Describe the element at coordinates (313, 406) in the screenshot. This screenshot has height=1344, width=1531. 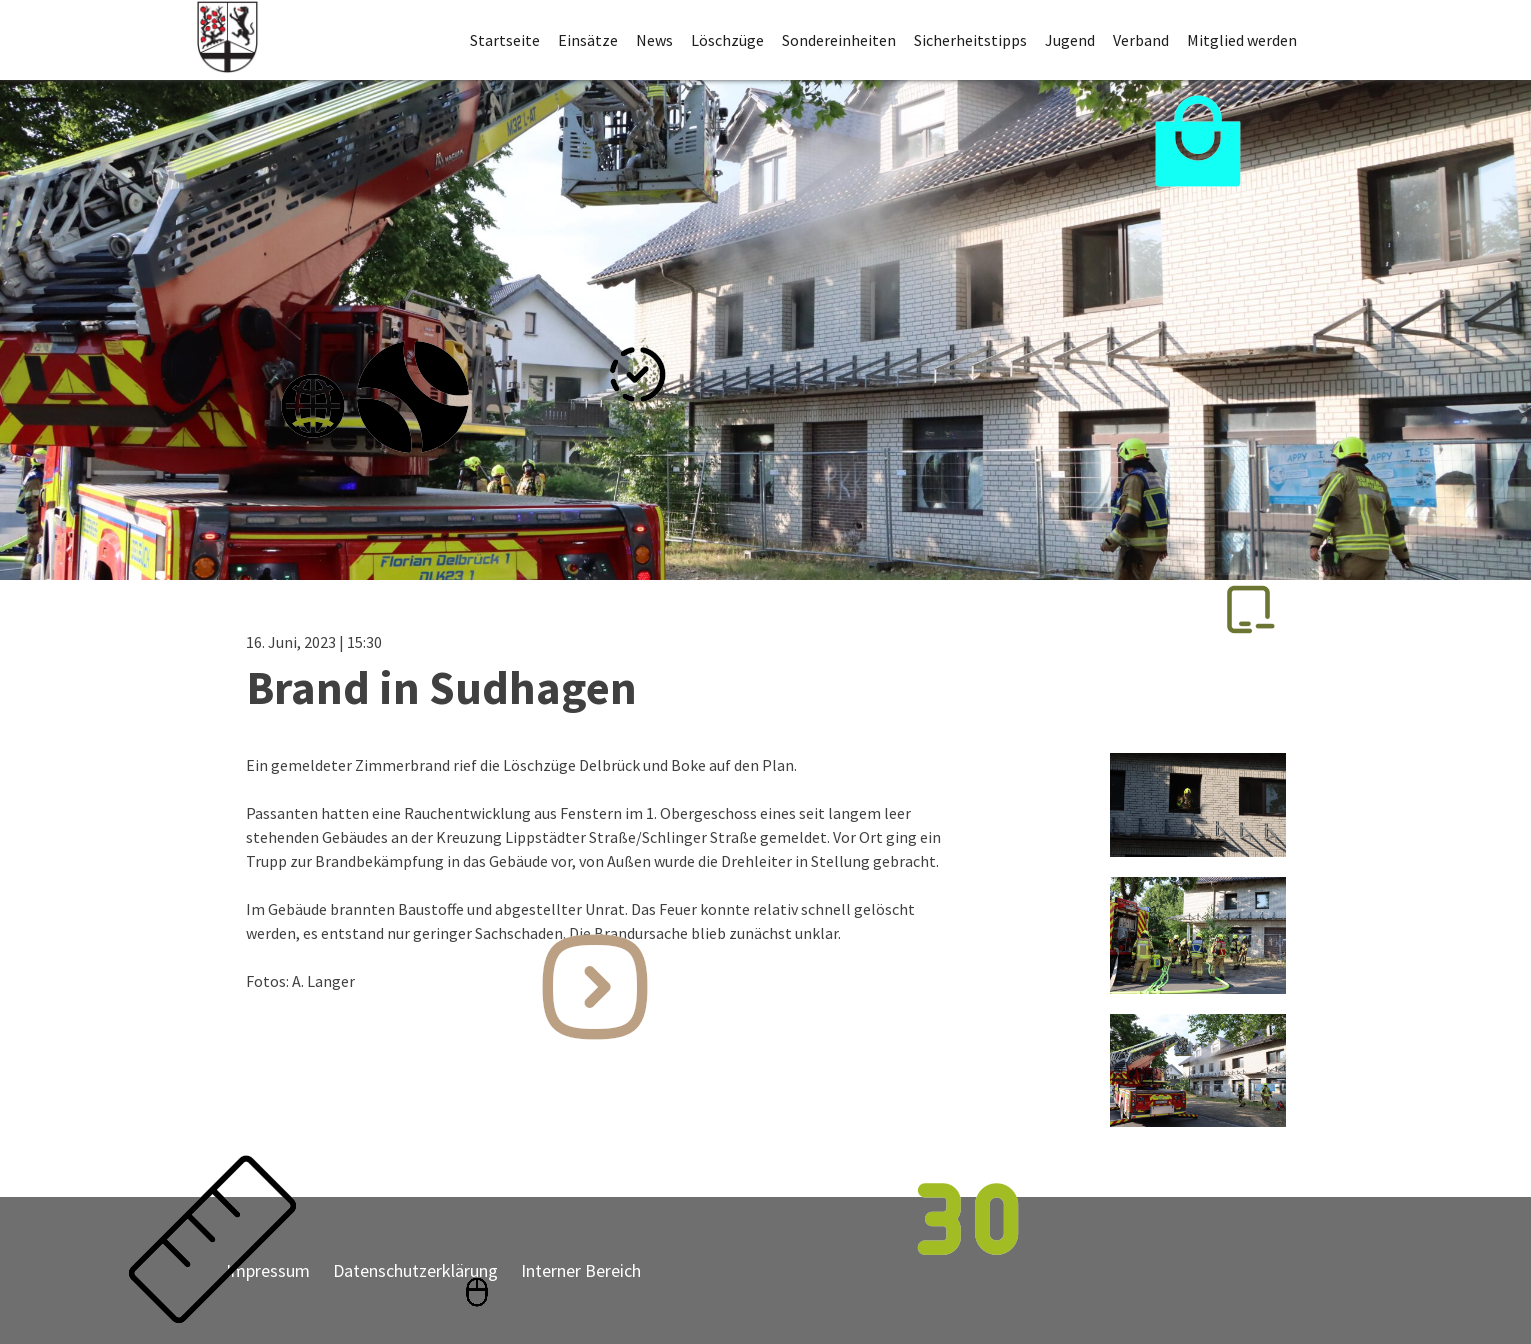
I see `access website or browse the web` at that location.